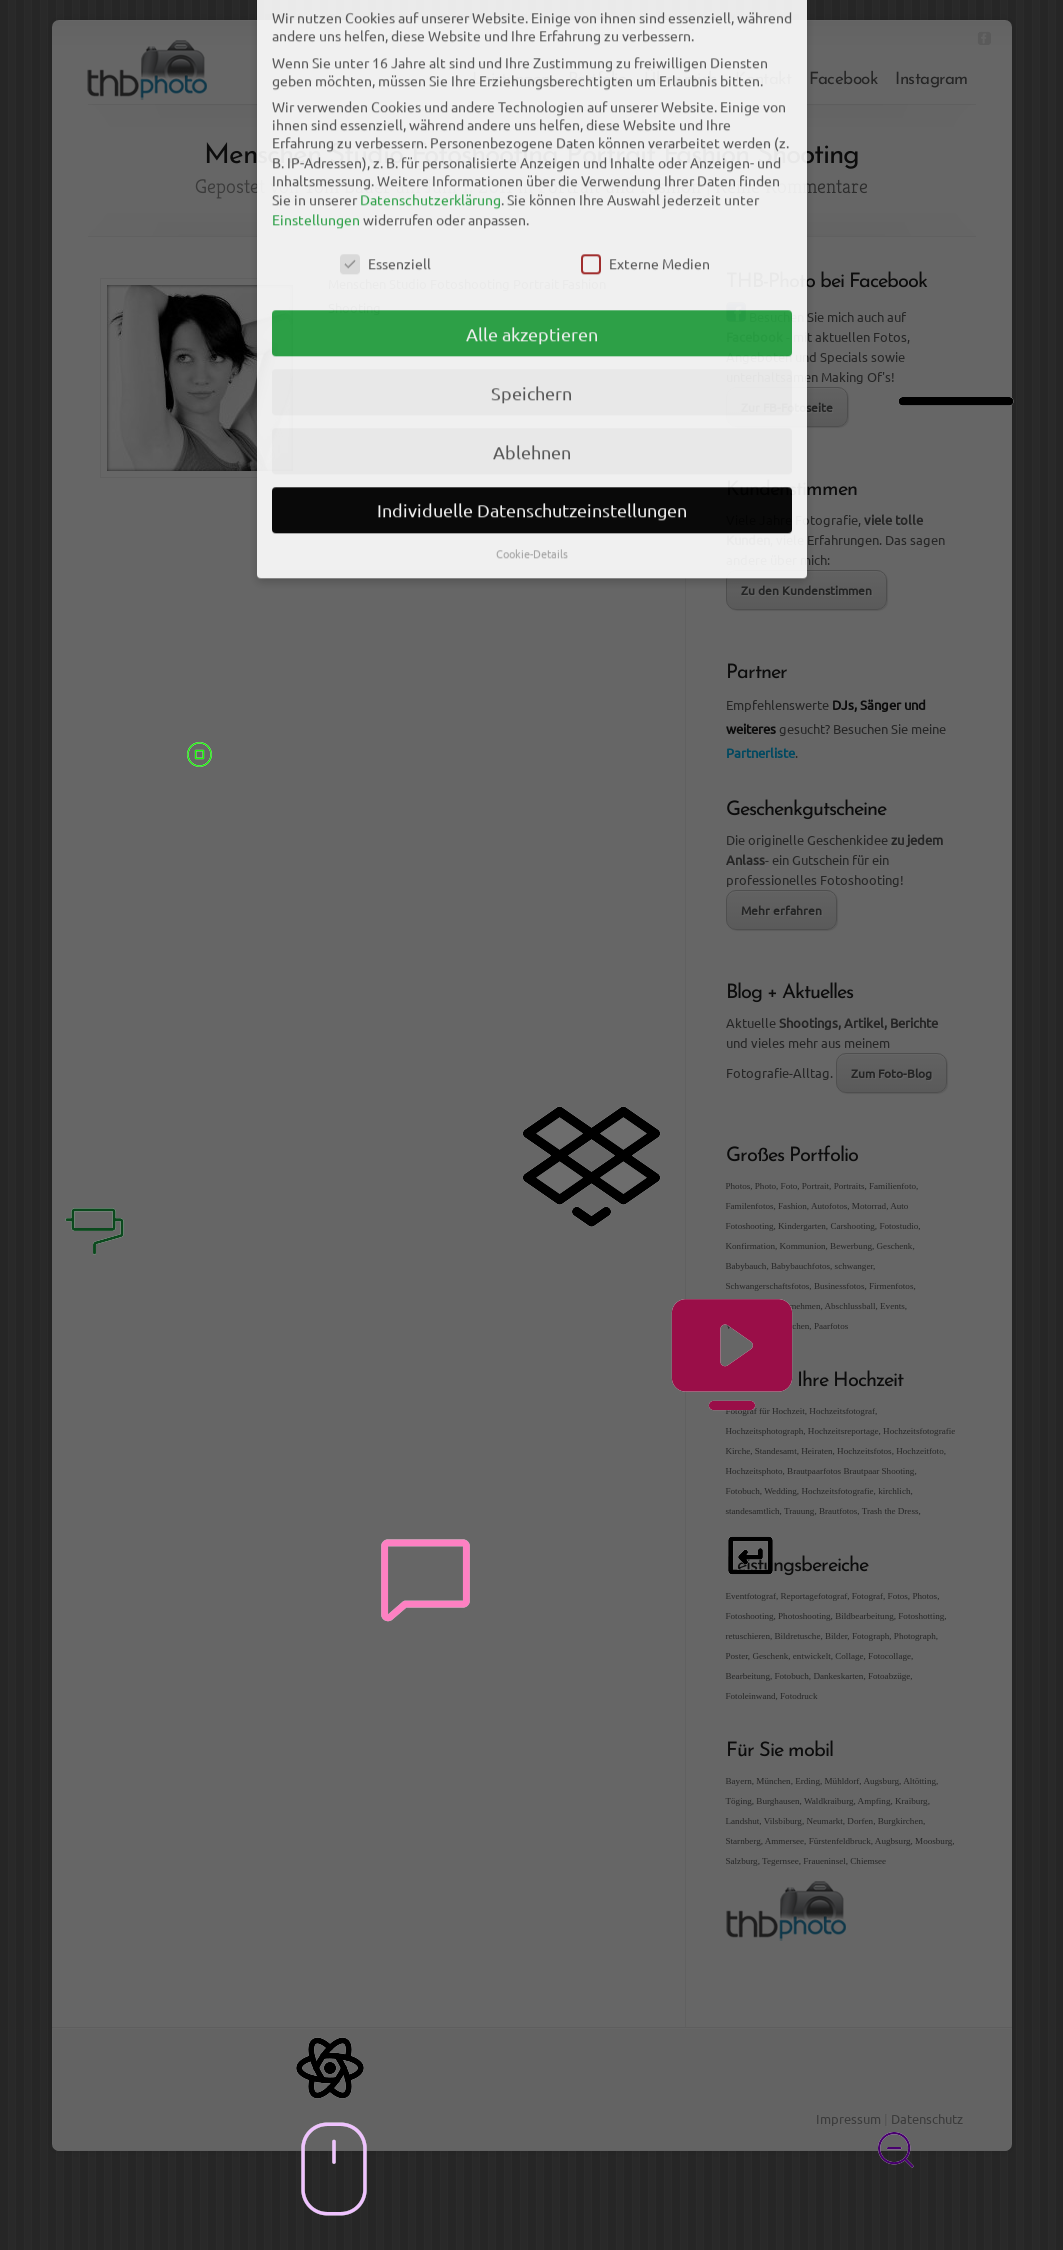  What do you see at coordinates (896, 2150) in the screenshot?
I see `zoom out to see more content` at bounding box center [896, 2150].